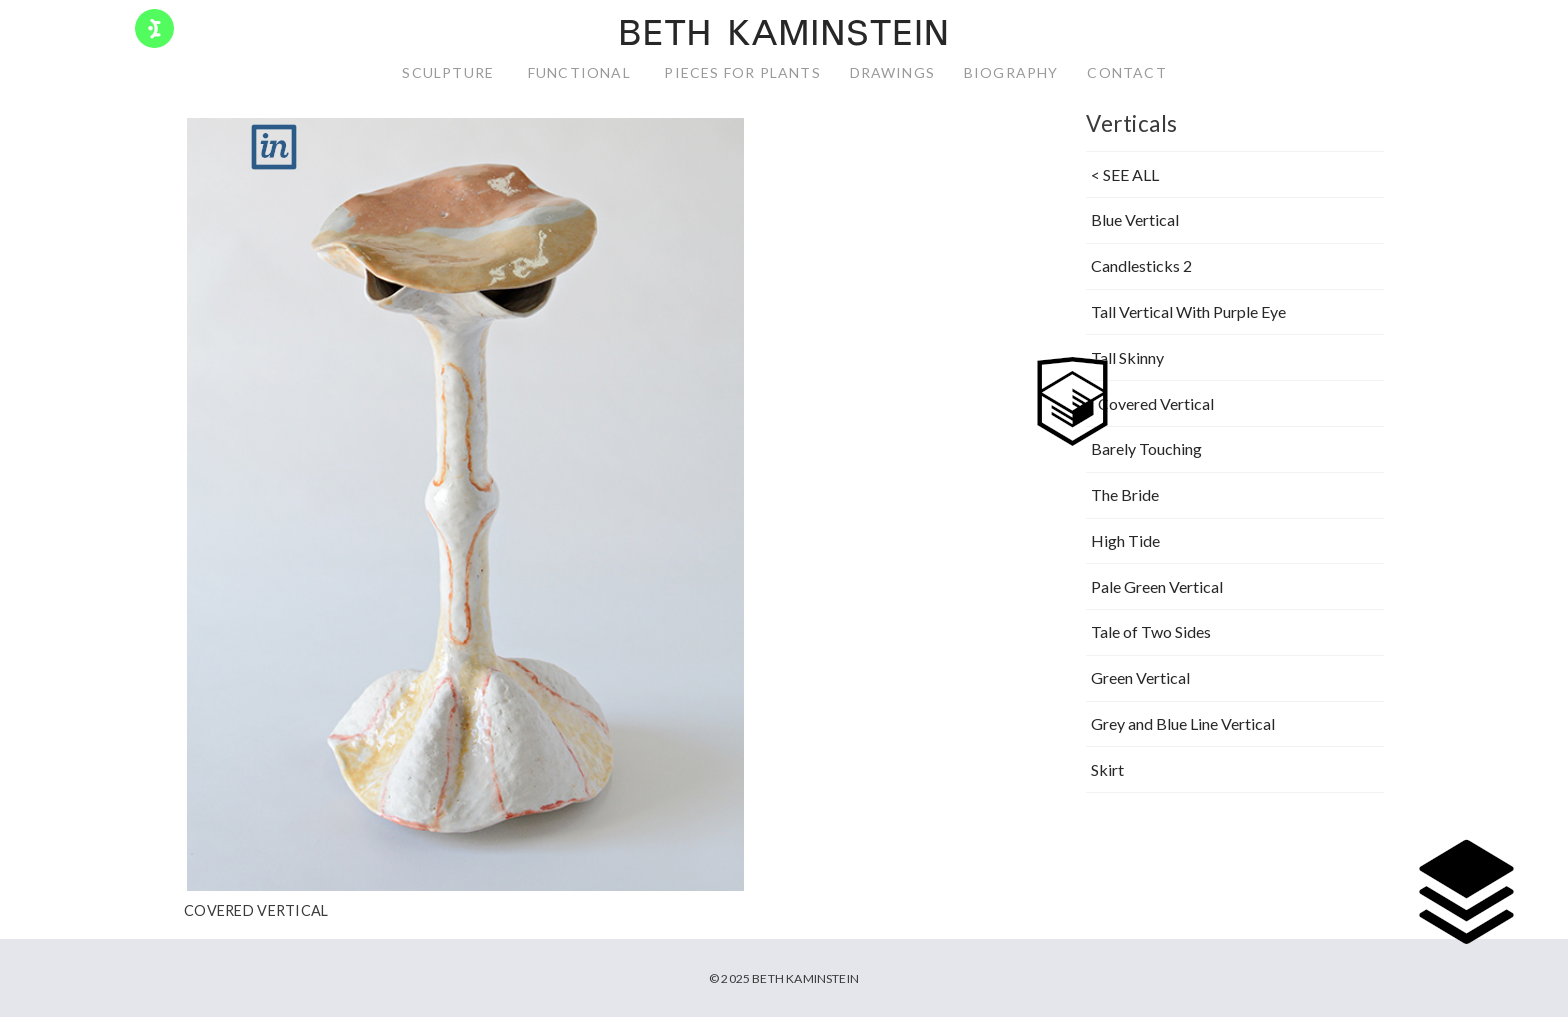 Image resolution: width=1568 pixels, height=1017 pixels. What do you see at coordinates (1466, 893) in the screenshot?
I see `view stacked layers or content` at bounding box center [1466, 893].